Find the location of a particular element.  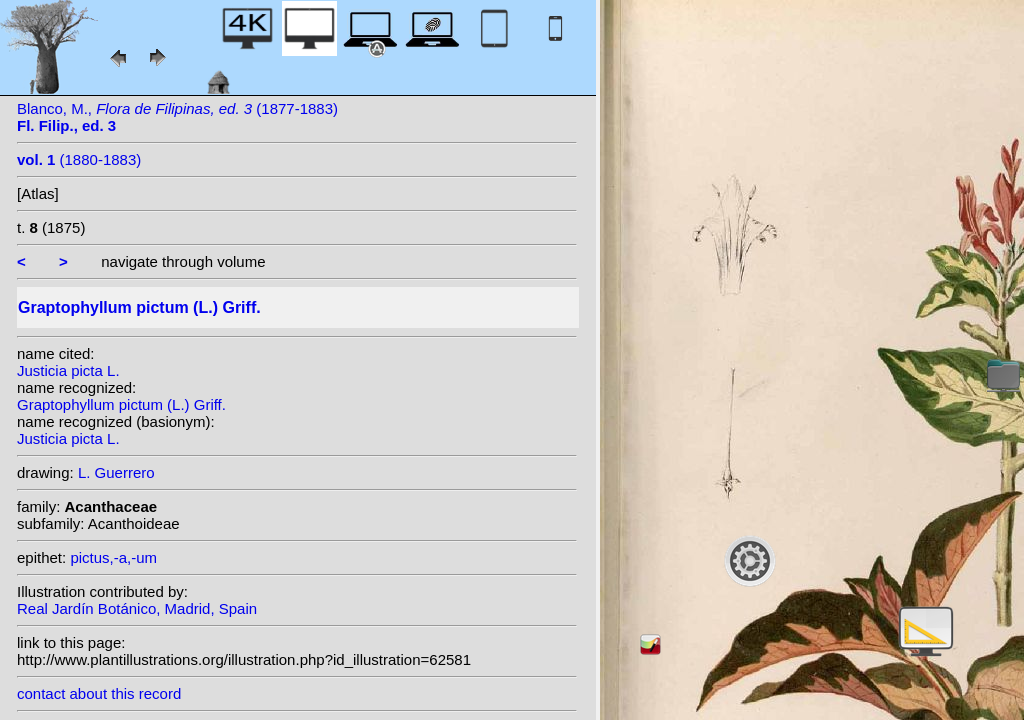

access display settings is located at coordinates (926, 631).